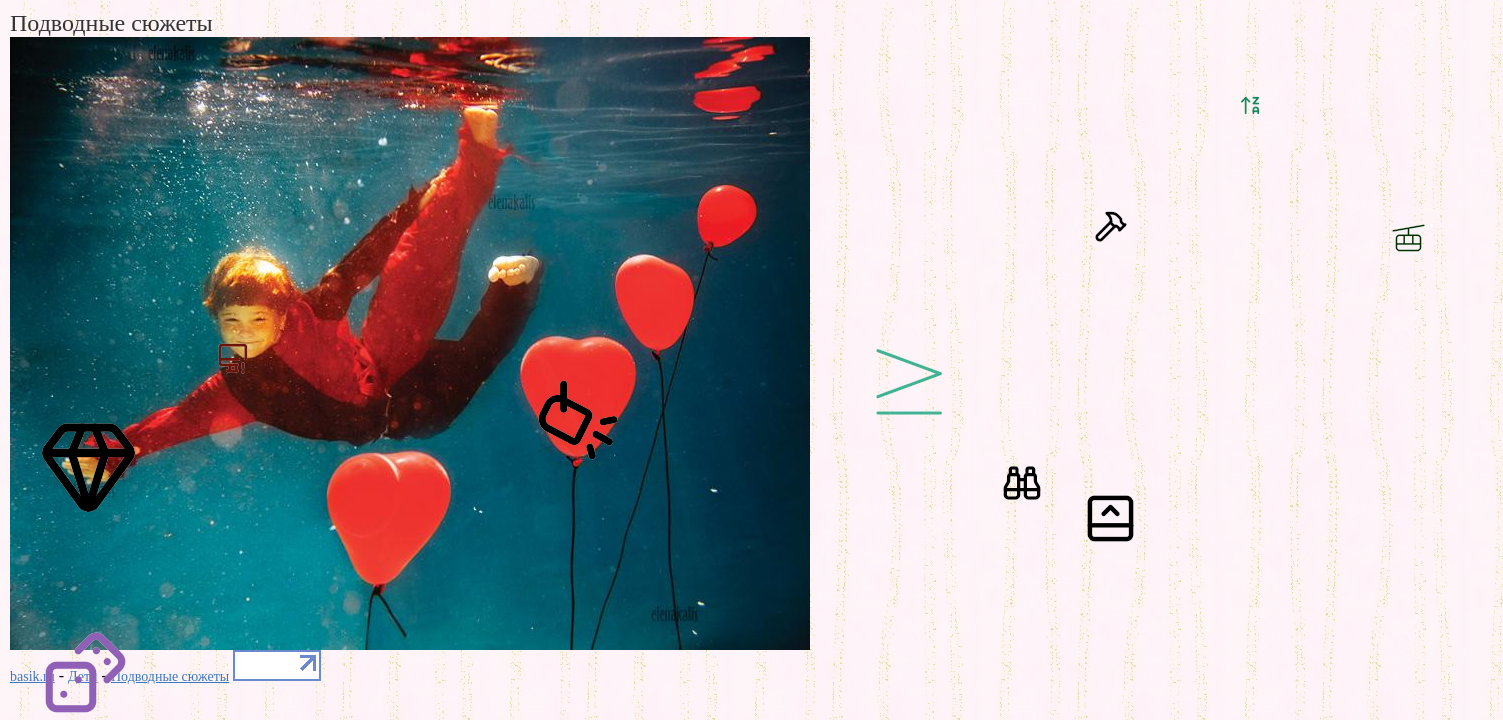  What do you see at coordinates (1111, 226) in the screenshot?
I see `access tools or settings` at bounding box center [1111, 226].